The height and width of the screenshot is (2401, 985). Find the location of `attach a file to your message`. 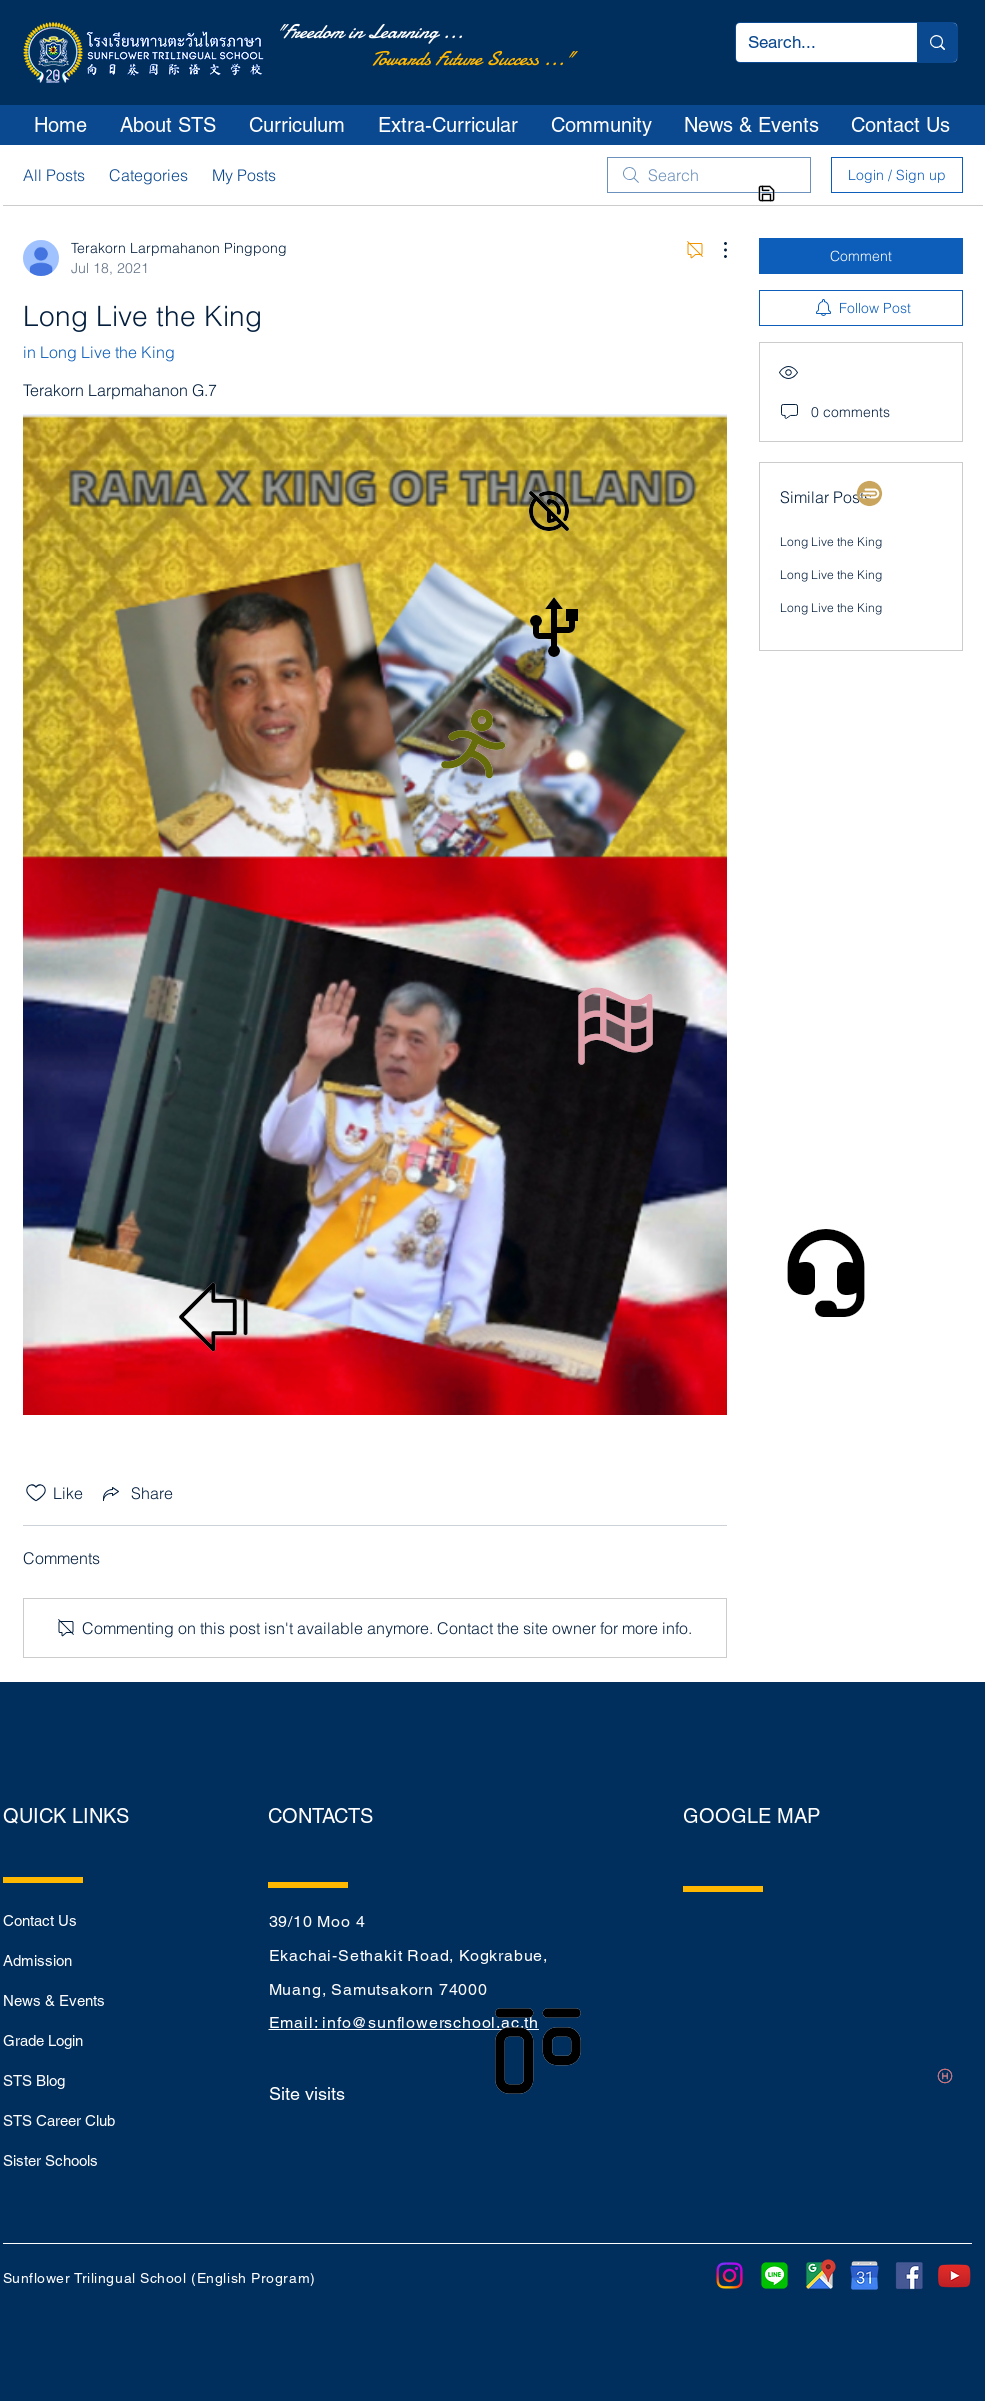

attach a file to your message is located at coordinates (869, 493).